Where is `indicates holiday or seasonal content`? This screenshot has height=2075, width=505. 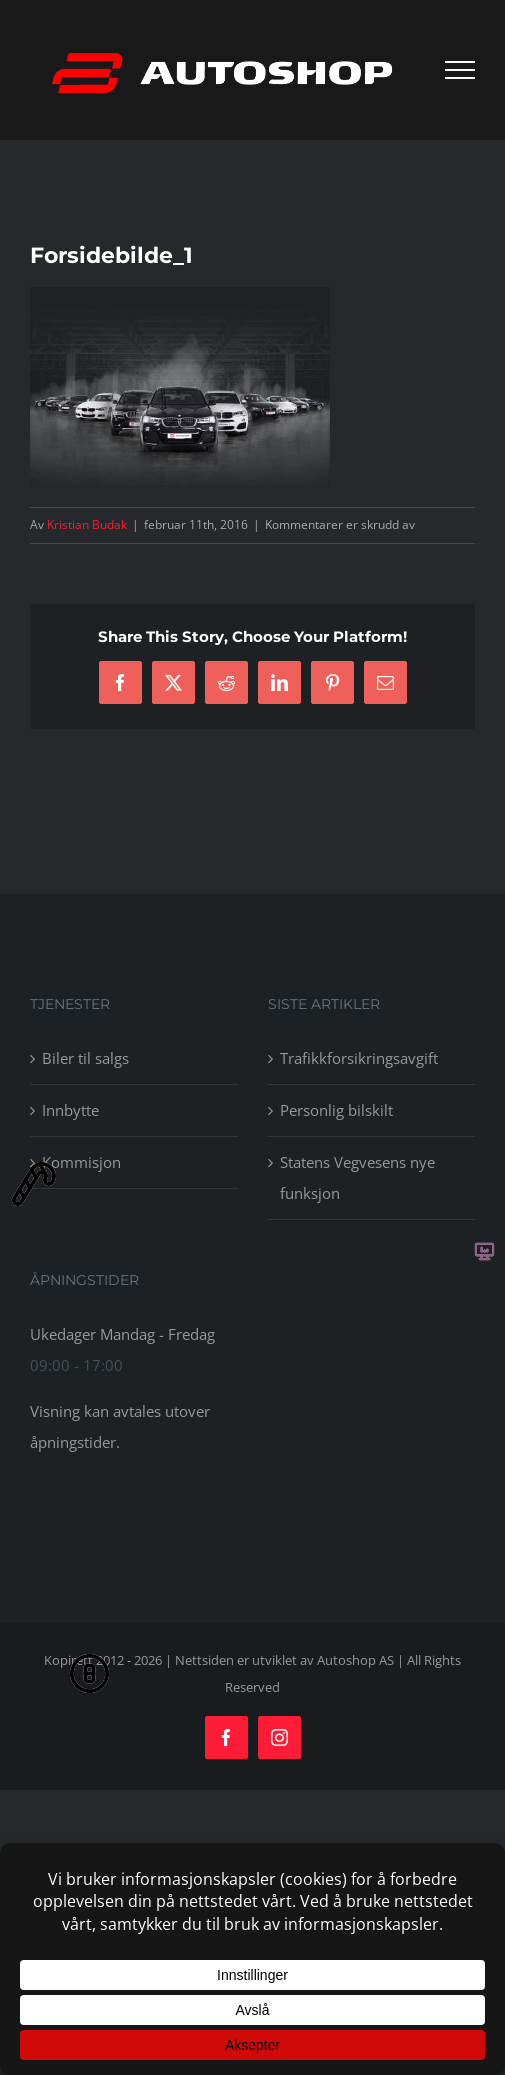
indicates holiday or seasonal content is located at coordinates (34, 1184).